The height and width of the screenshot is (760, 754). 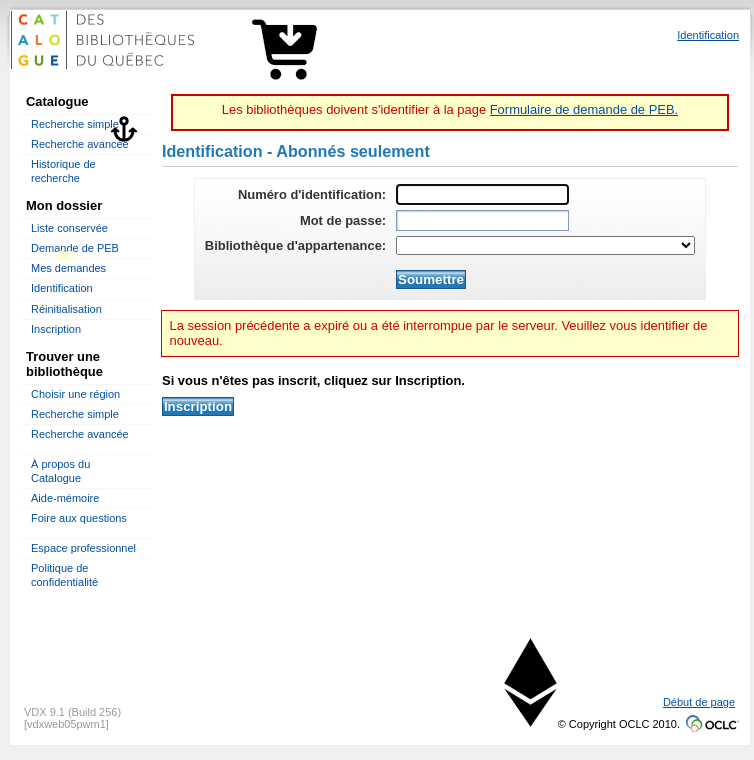 What do you see at coordinates (62, 256) in the screenshot?
I see `go programming language logo` at bounding box center [62, 256].